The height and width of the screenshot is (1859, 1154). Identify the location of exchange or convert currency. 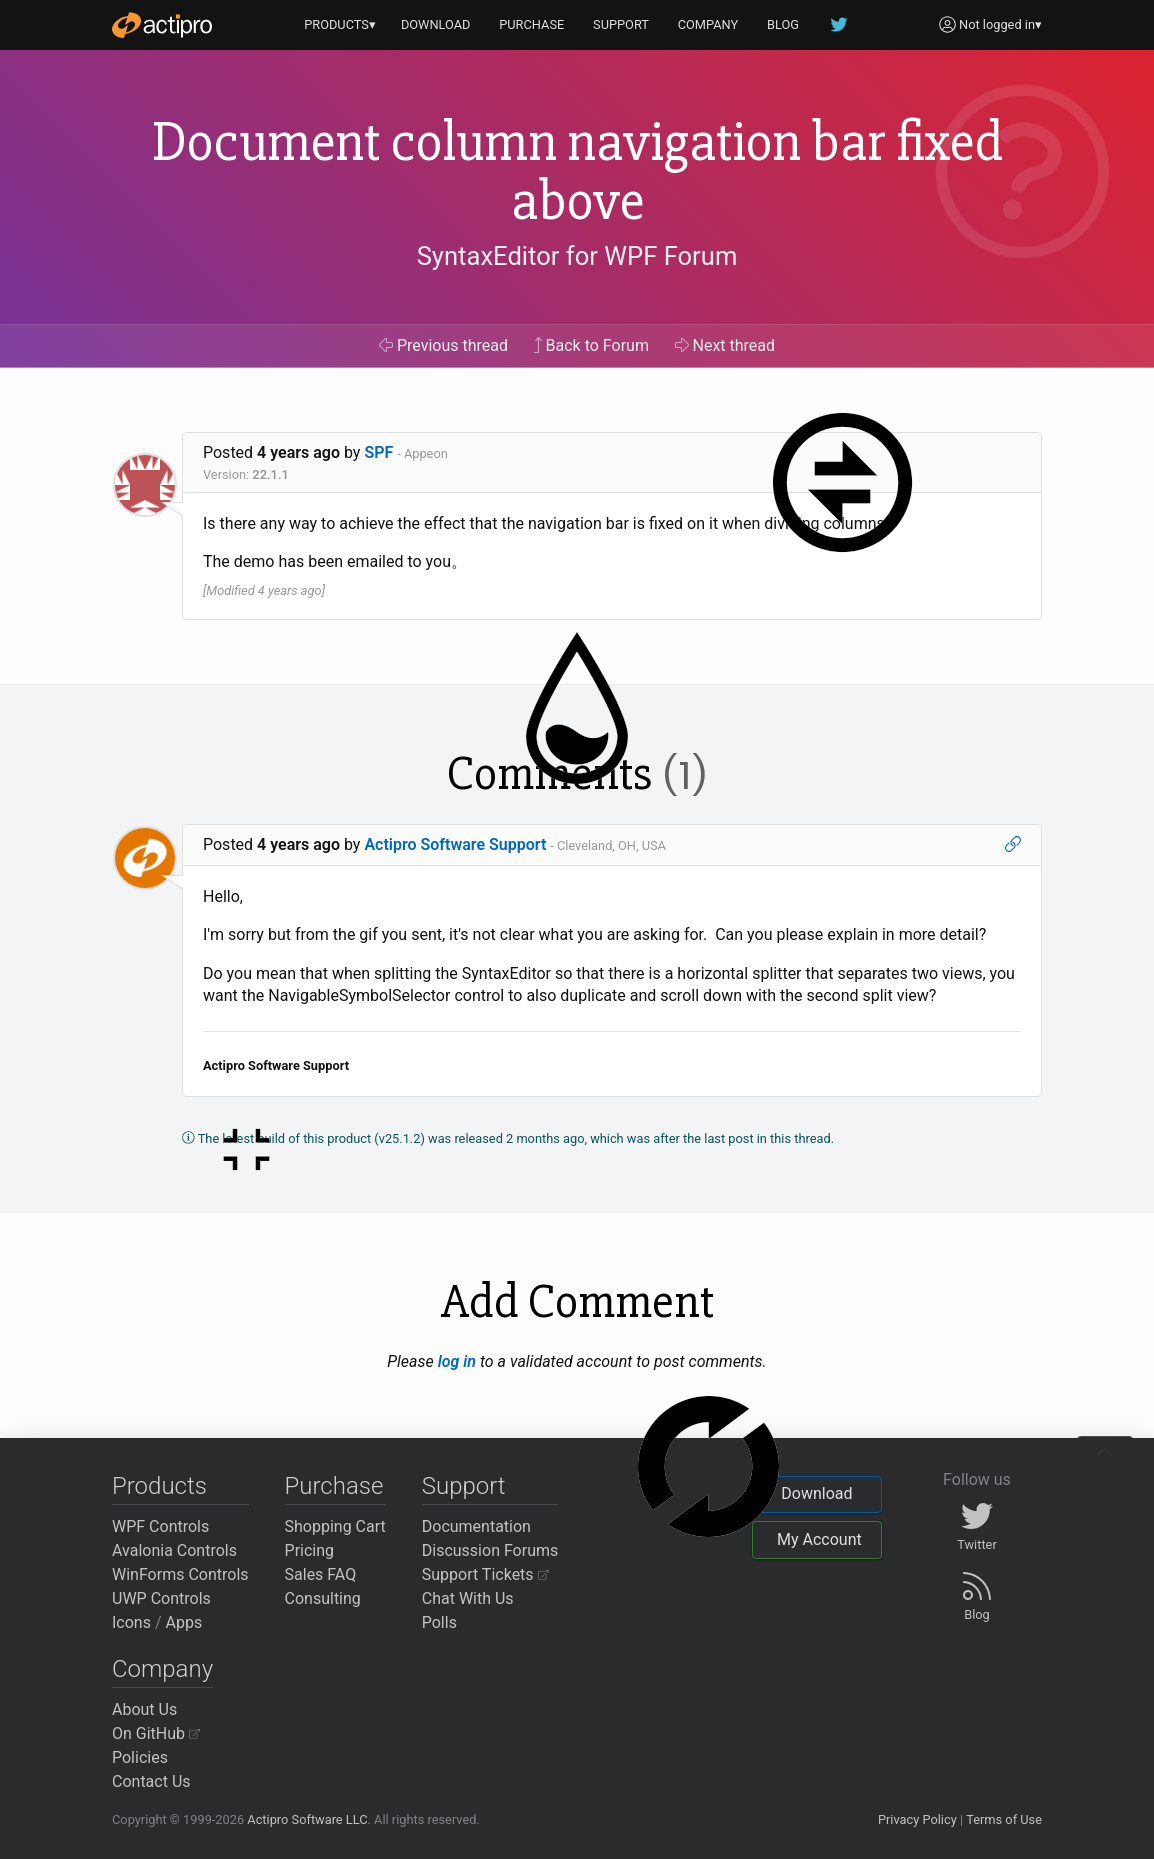
(842, 482).